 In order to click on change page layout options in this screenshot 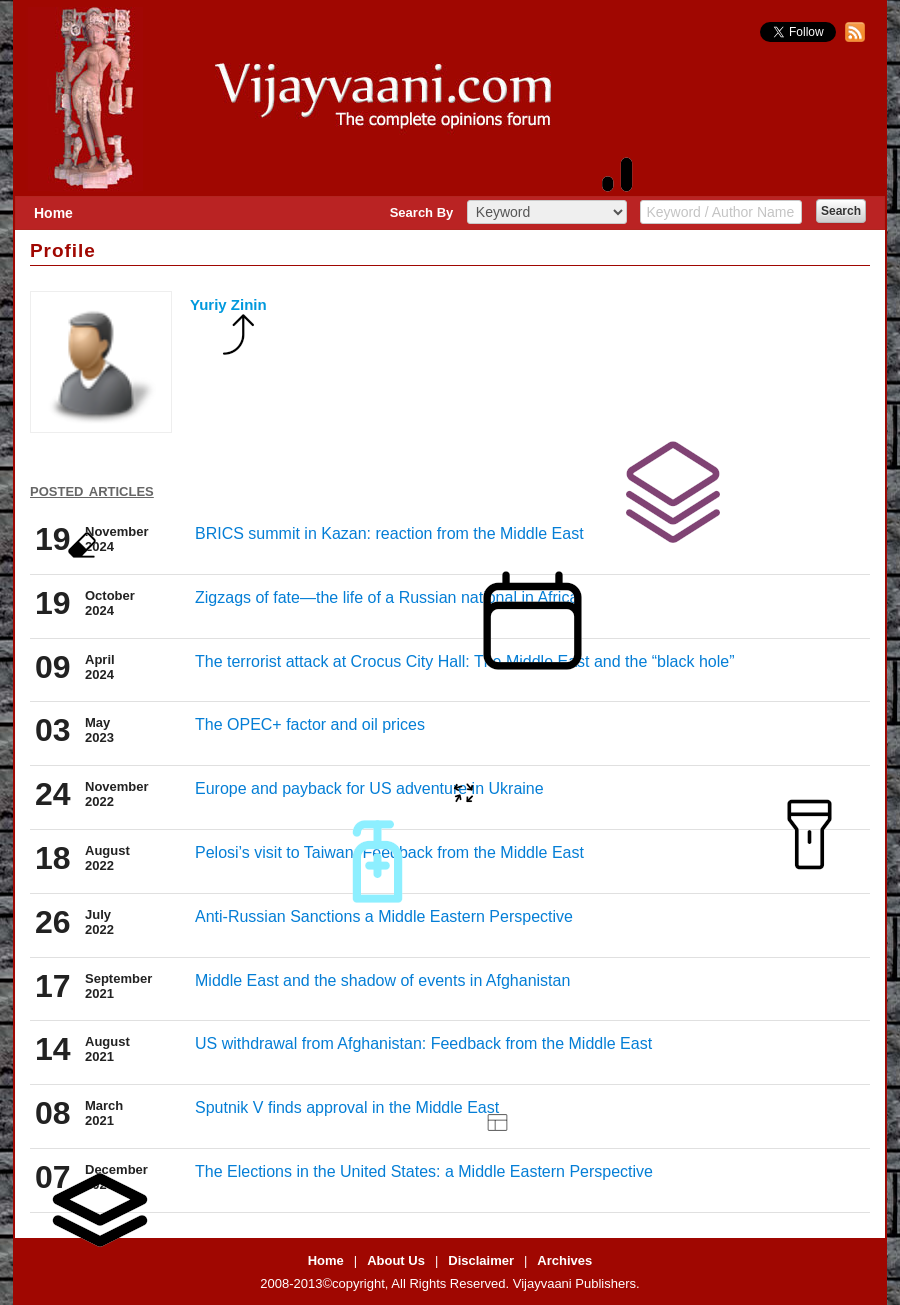, I will do `click(497, 1122)`.